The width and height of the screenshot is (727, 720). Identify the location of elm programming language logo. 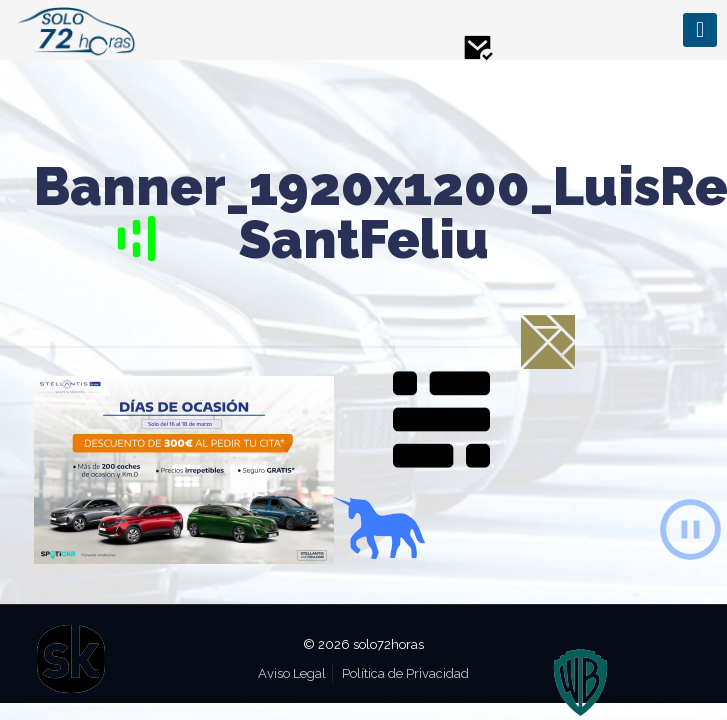
(548, 342).